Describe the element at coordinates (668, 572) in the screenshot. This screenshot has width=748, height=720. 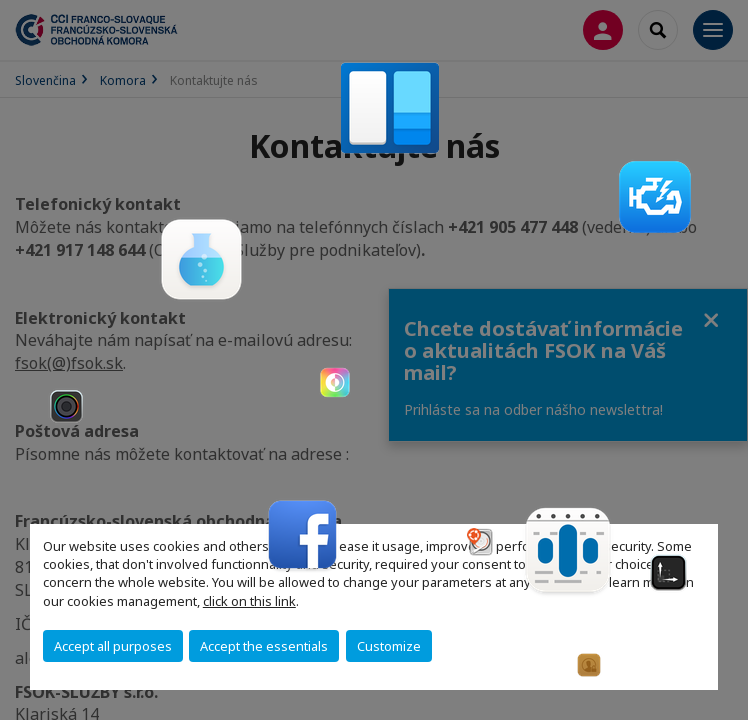
I see `open display preferences` at that location.